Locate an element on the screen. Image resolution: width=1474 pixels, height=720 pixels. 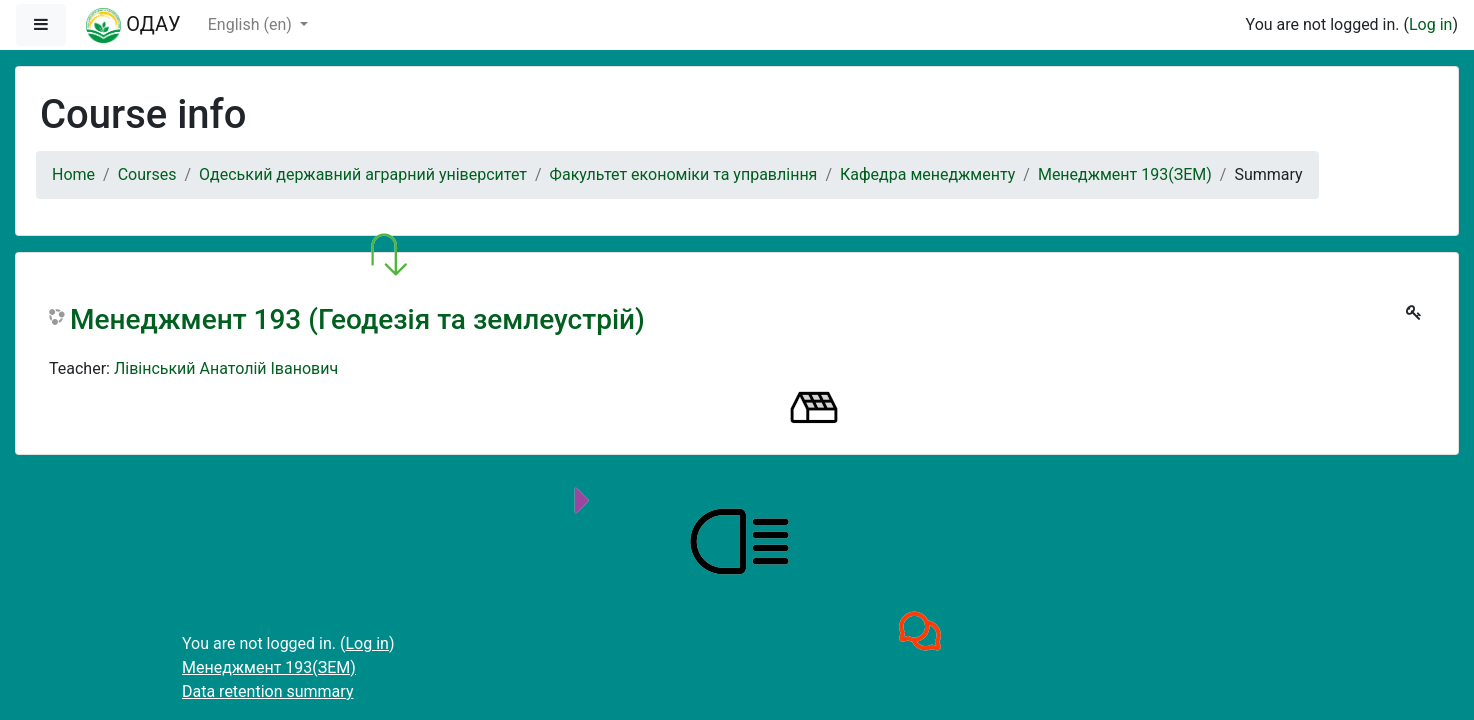
open chat or messaging is located at coordinates (920, 631).